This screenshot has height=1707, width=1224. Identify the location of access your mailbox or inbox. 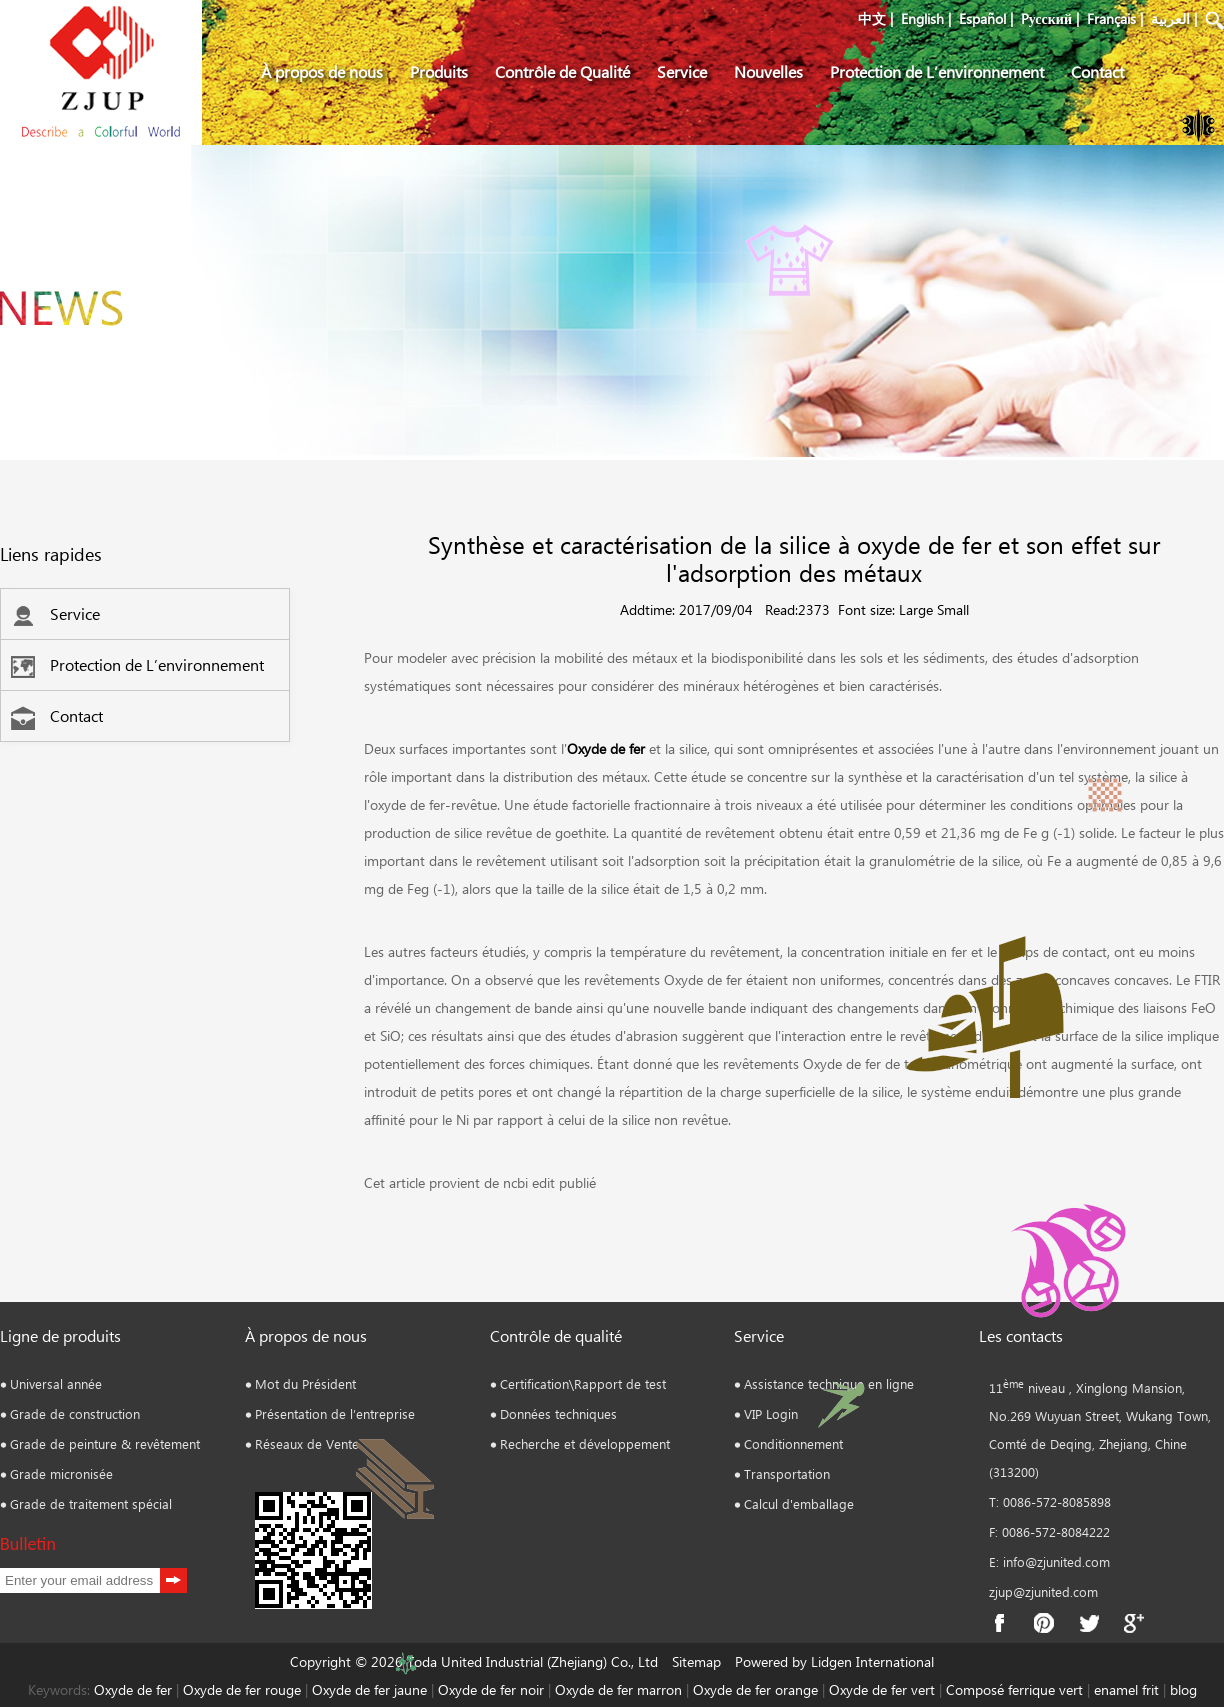
(985, 1017).